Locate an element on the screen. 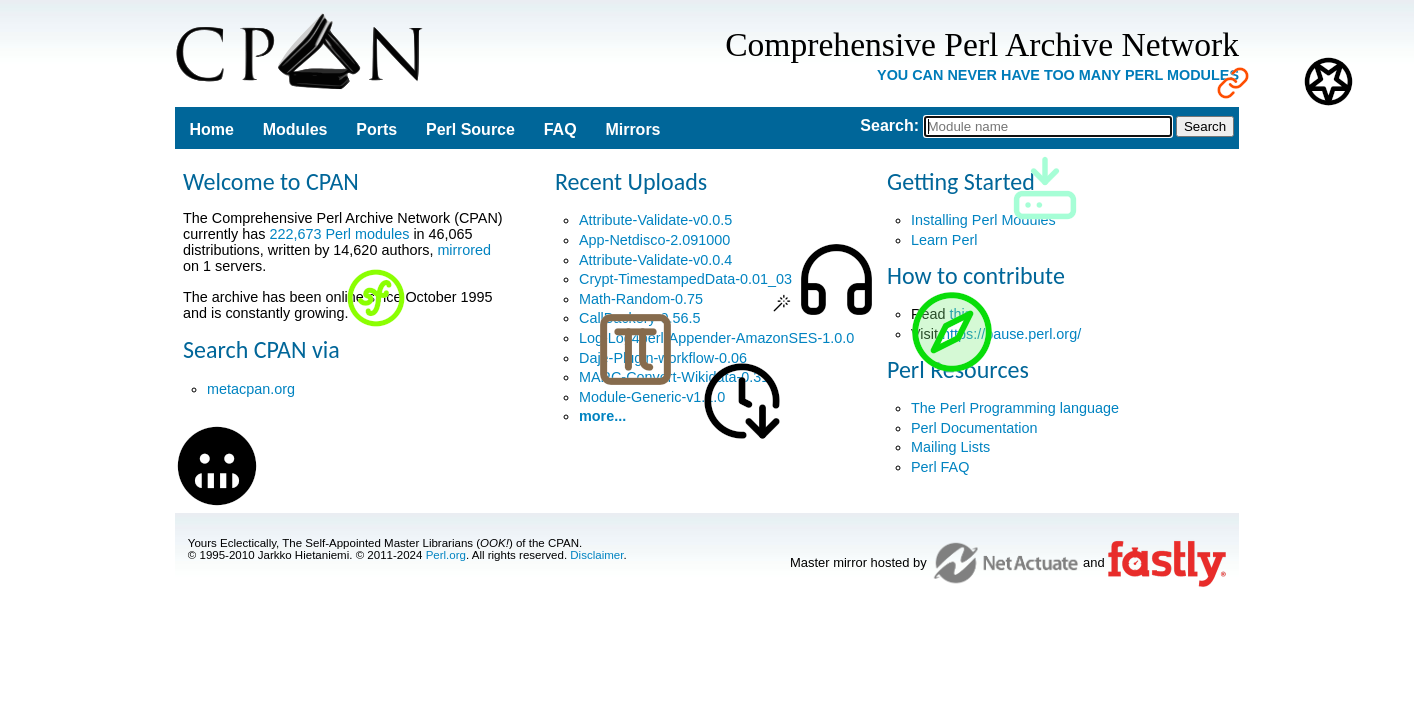 This screenshot has height=720, width=1414. access navigation or directions is located at coordinates (952, 332).